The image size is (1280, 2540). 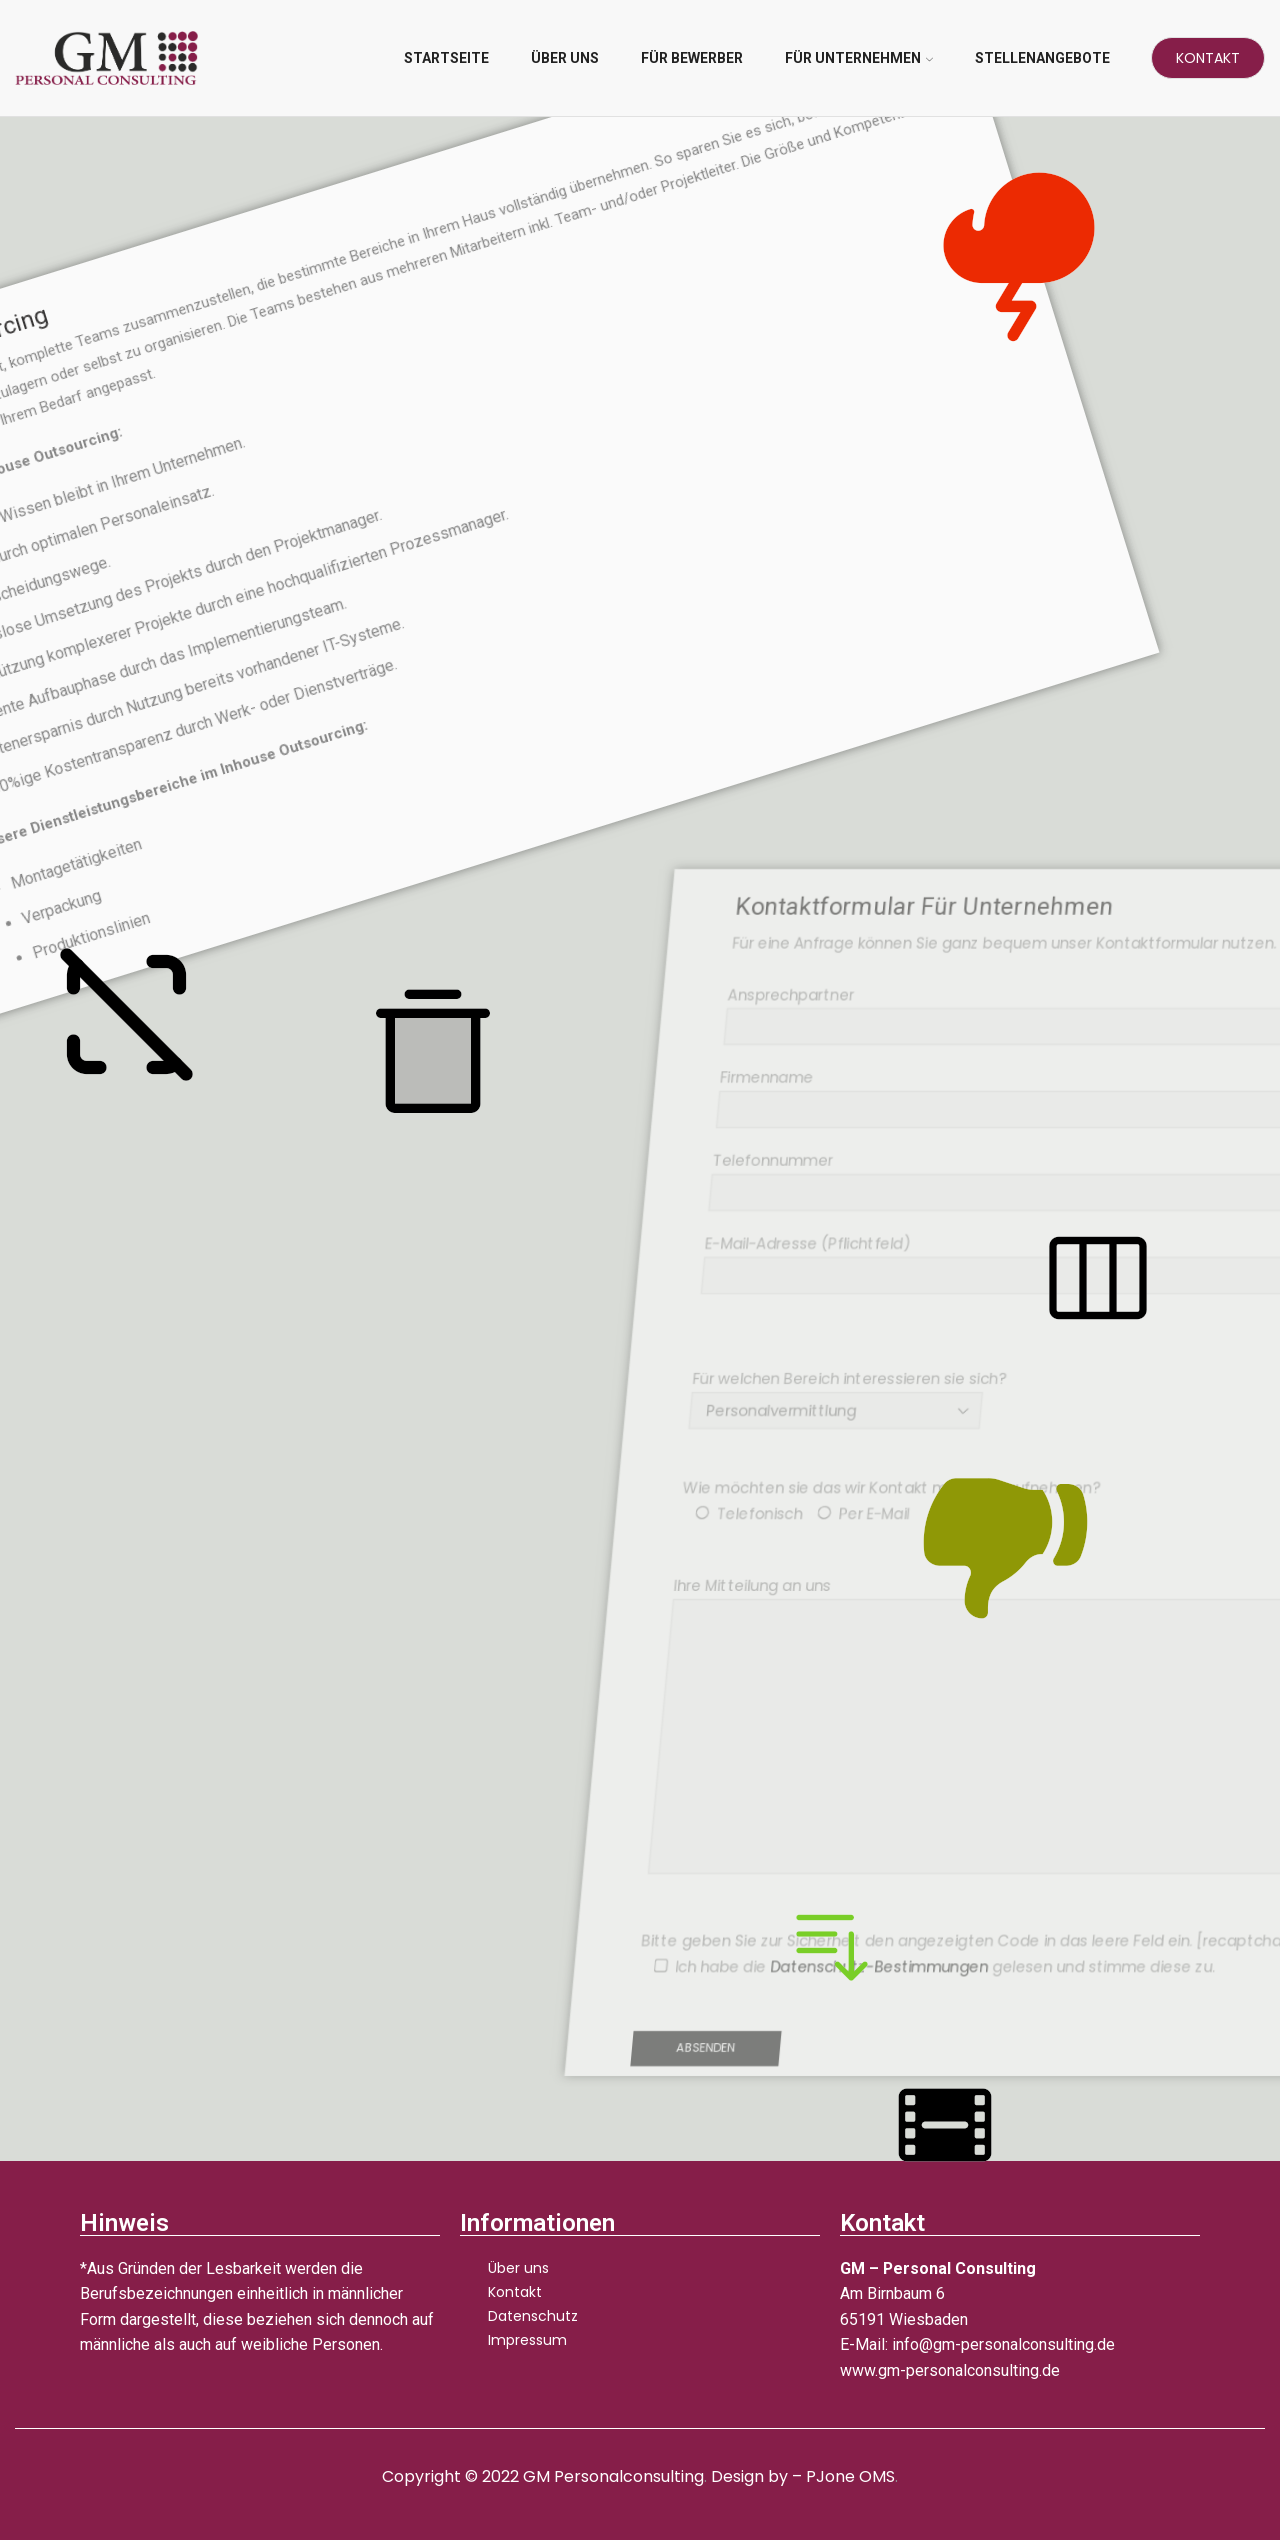 What do you see at coordinates (1098, 1278) in the screenshot?
I see `switch to column view layout` at bounding box center [1098, 1278].